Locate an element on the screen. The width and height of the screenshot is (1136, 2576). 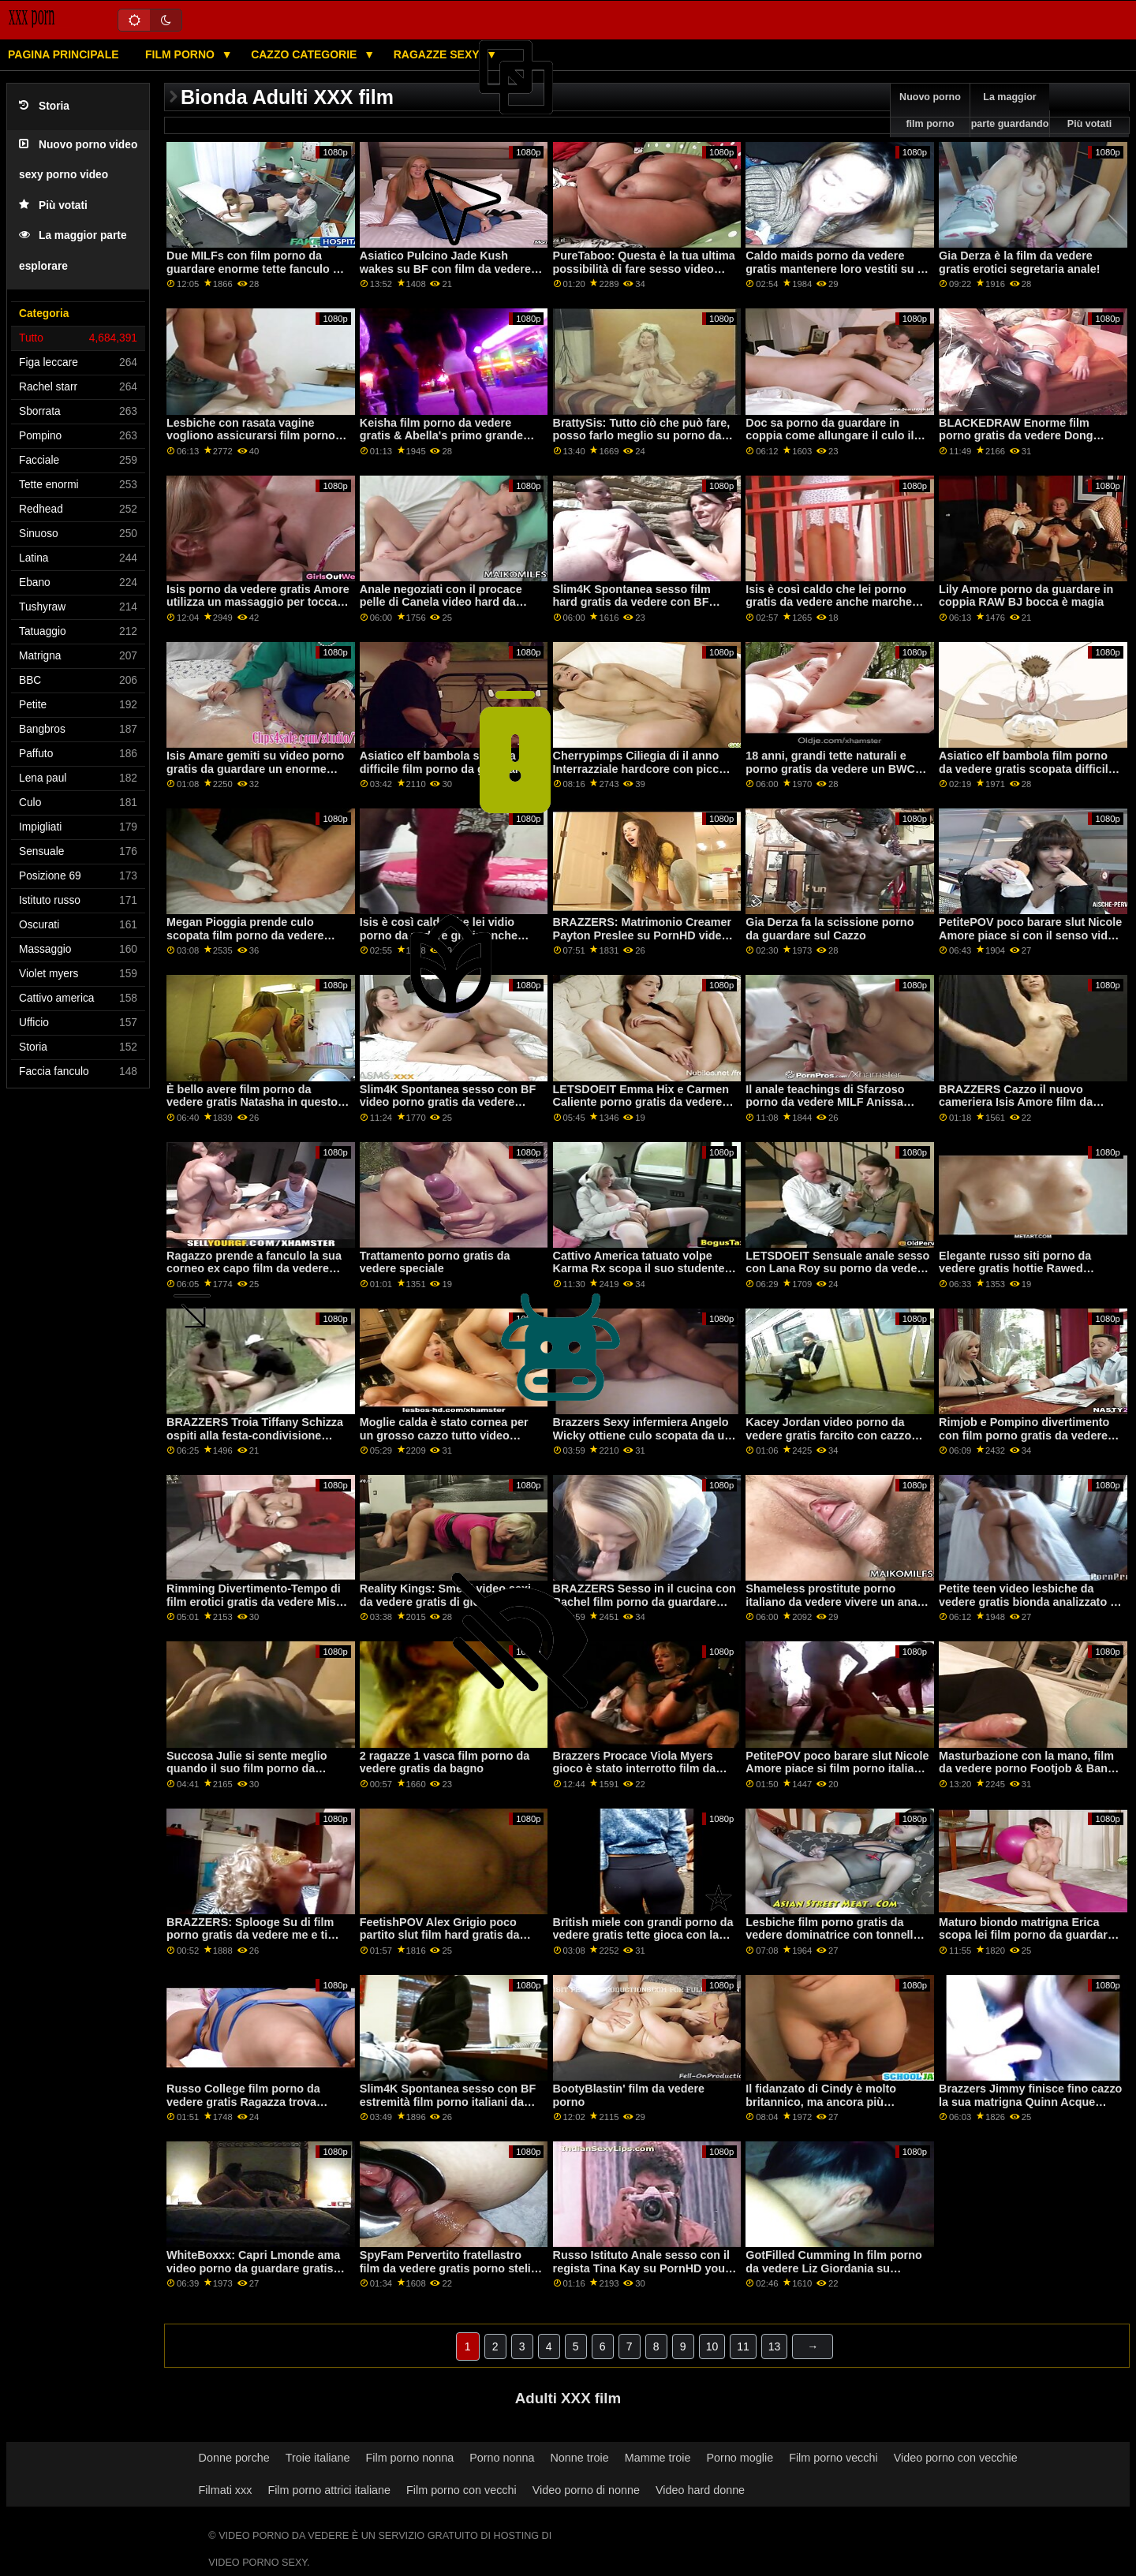
rate or review an item is located at coordinates (719, 1898).